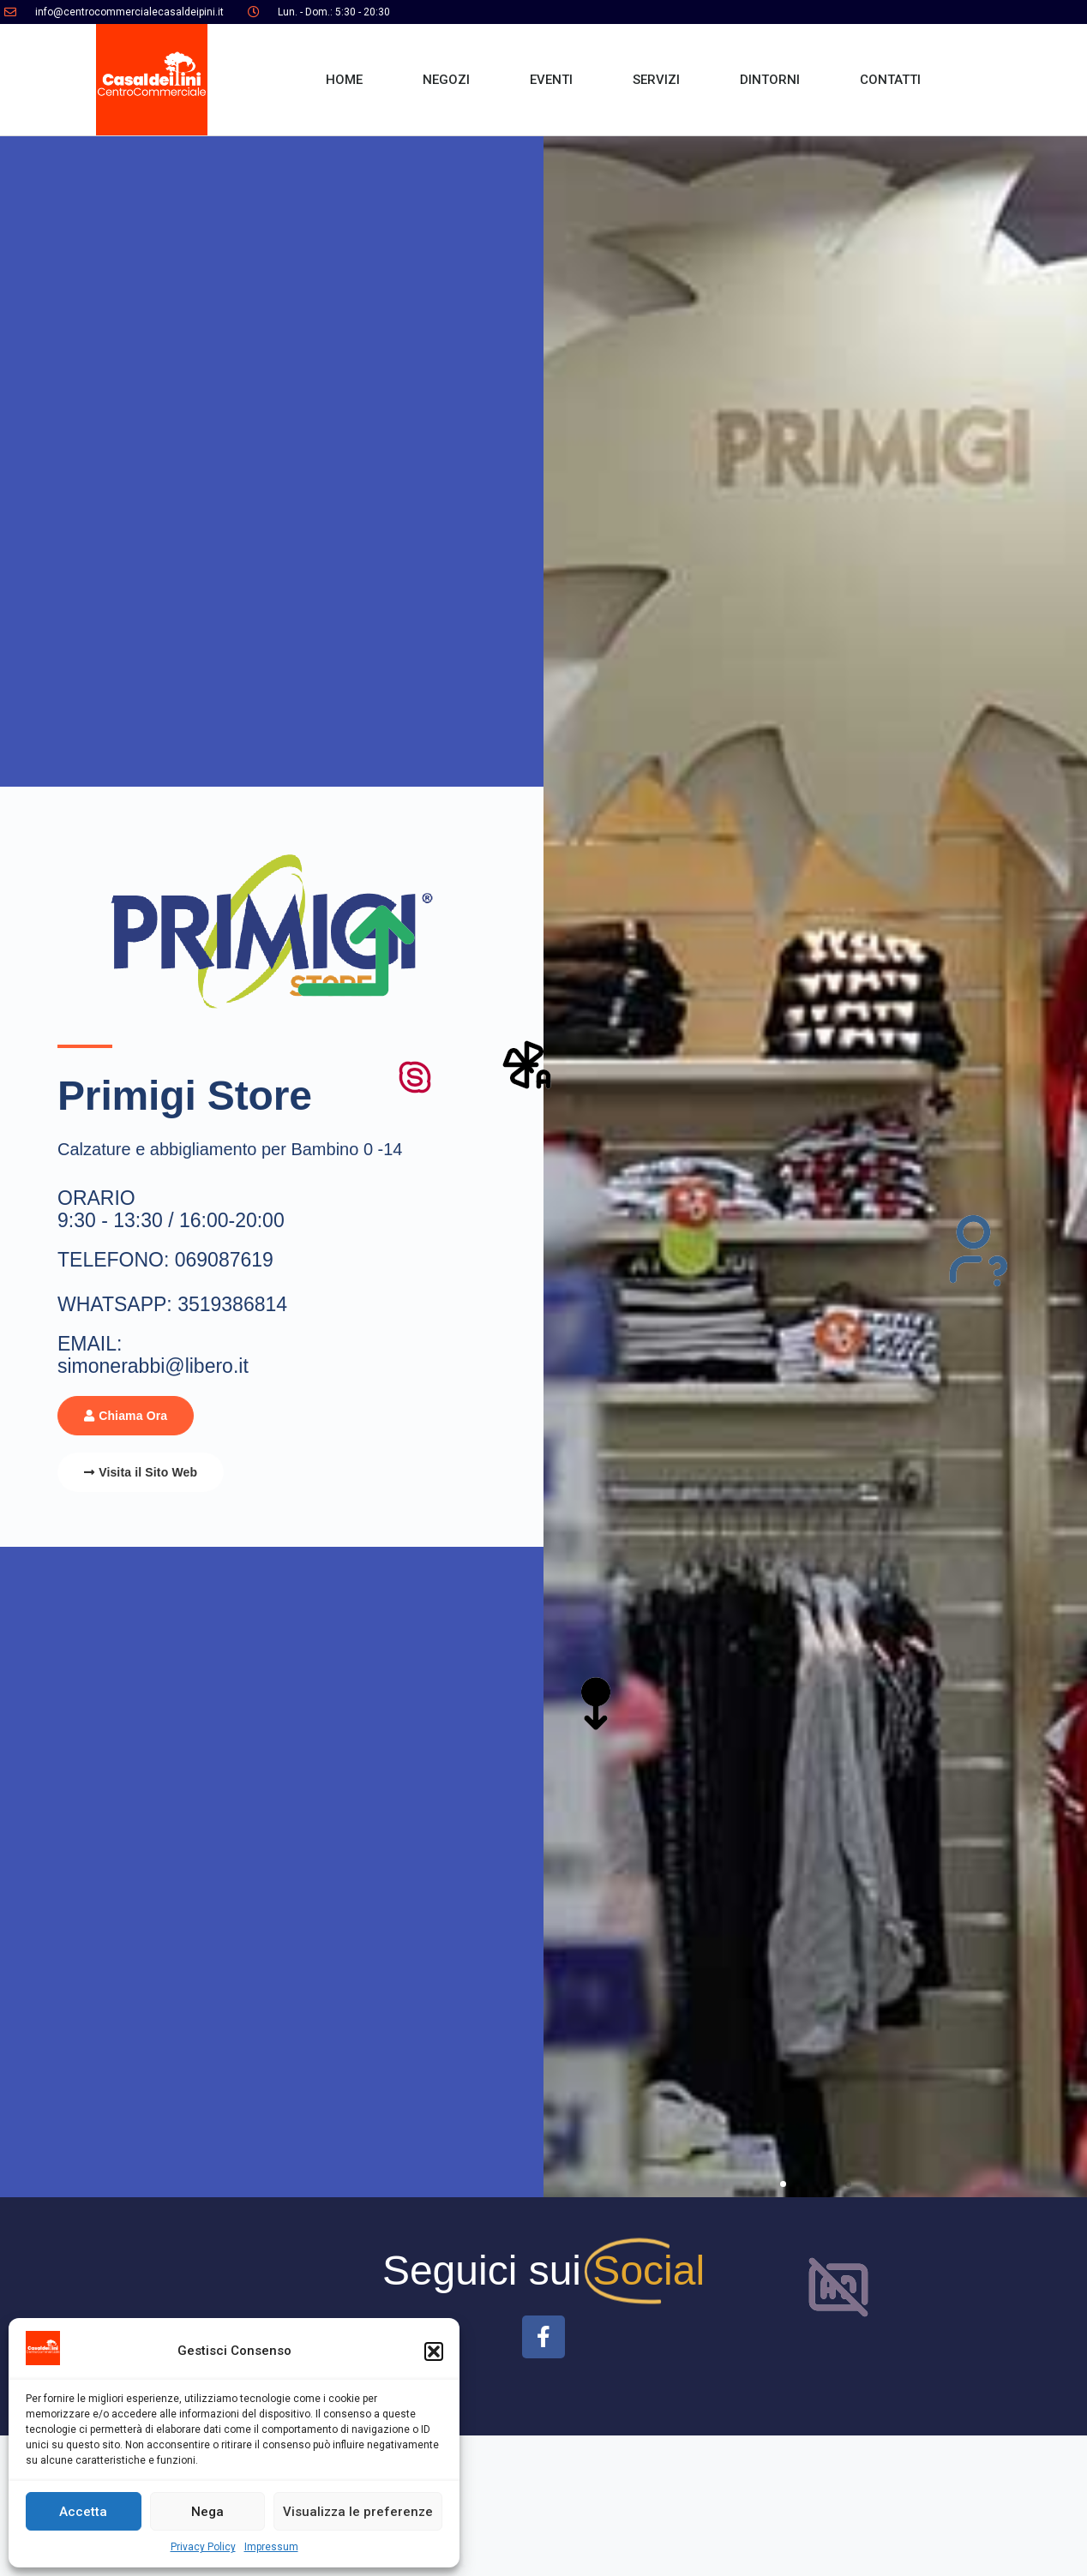 This screenshot has width=1087, height=2576. Describe the element at coordinates (596, 1704) in the screenshot. I see `swipe down to refresh or load content` at that location.